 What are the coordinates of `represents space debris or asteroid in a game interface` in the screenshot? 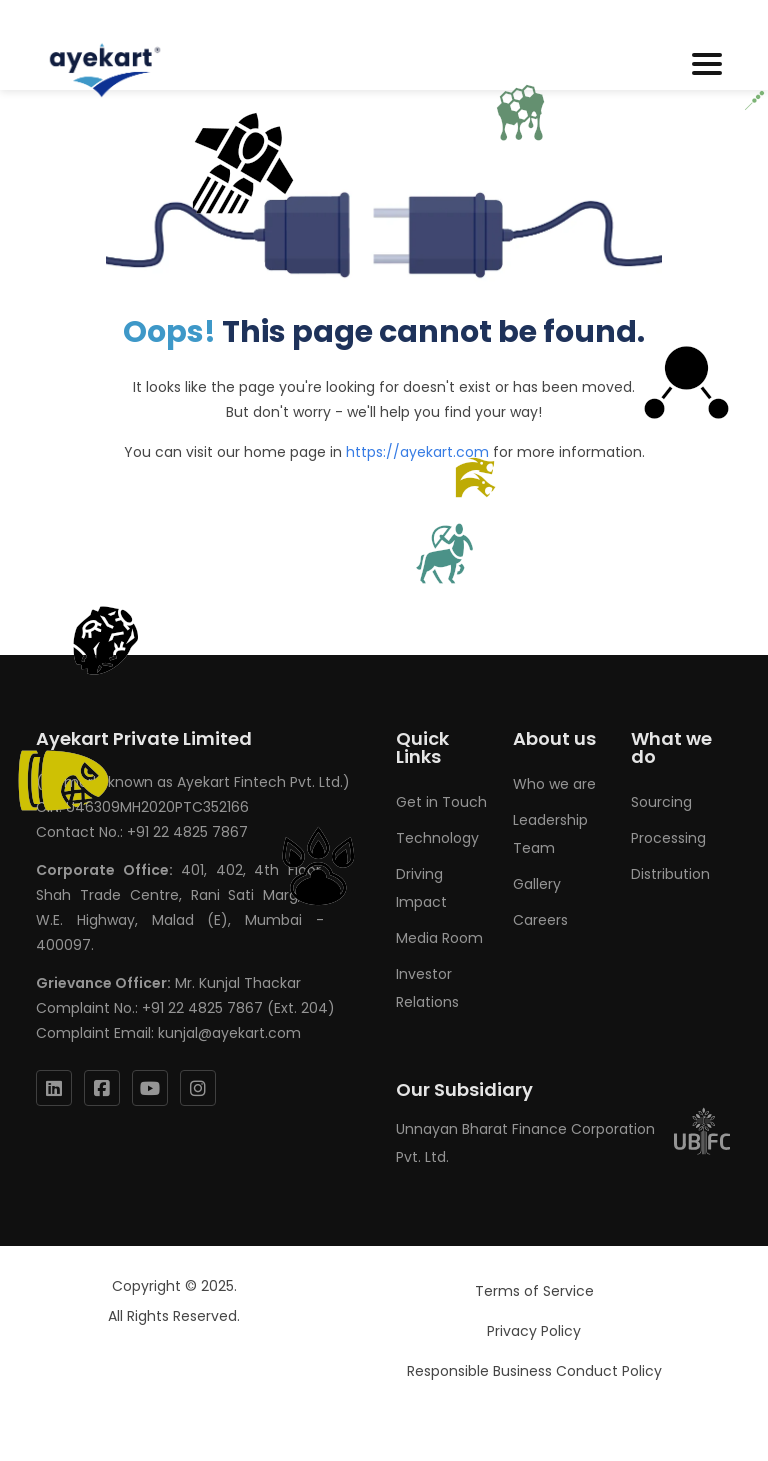 It's located at (103, 639).